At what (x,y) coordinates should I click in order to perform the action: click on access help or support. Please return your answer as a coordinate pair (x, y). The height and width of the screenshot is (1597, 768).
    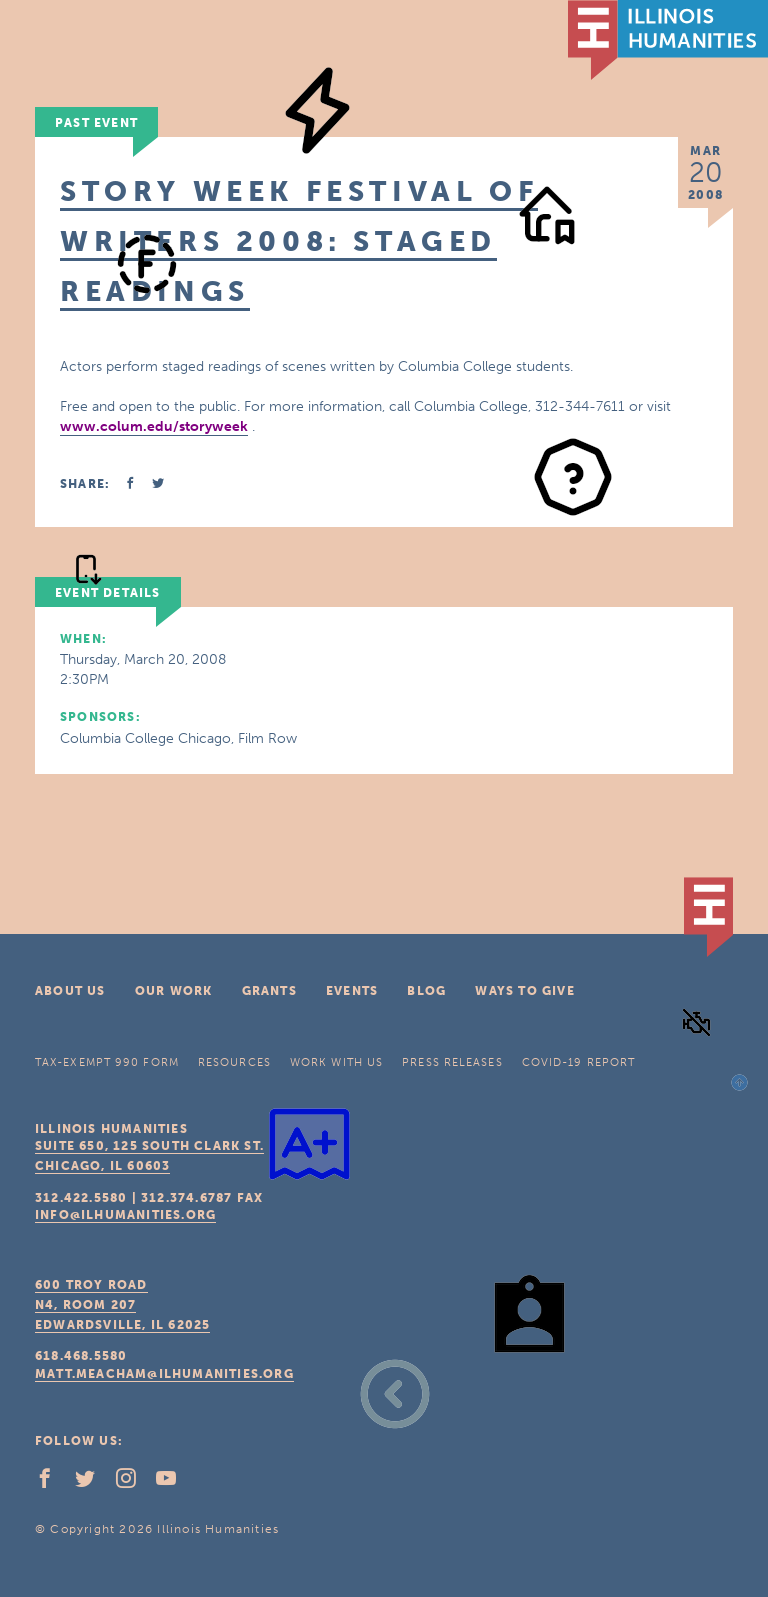
    Looking at the image, I should click on (573, 477).